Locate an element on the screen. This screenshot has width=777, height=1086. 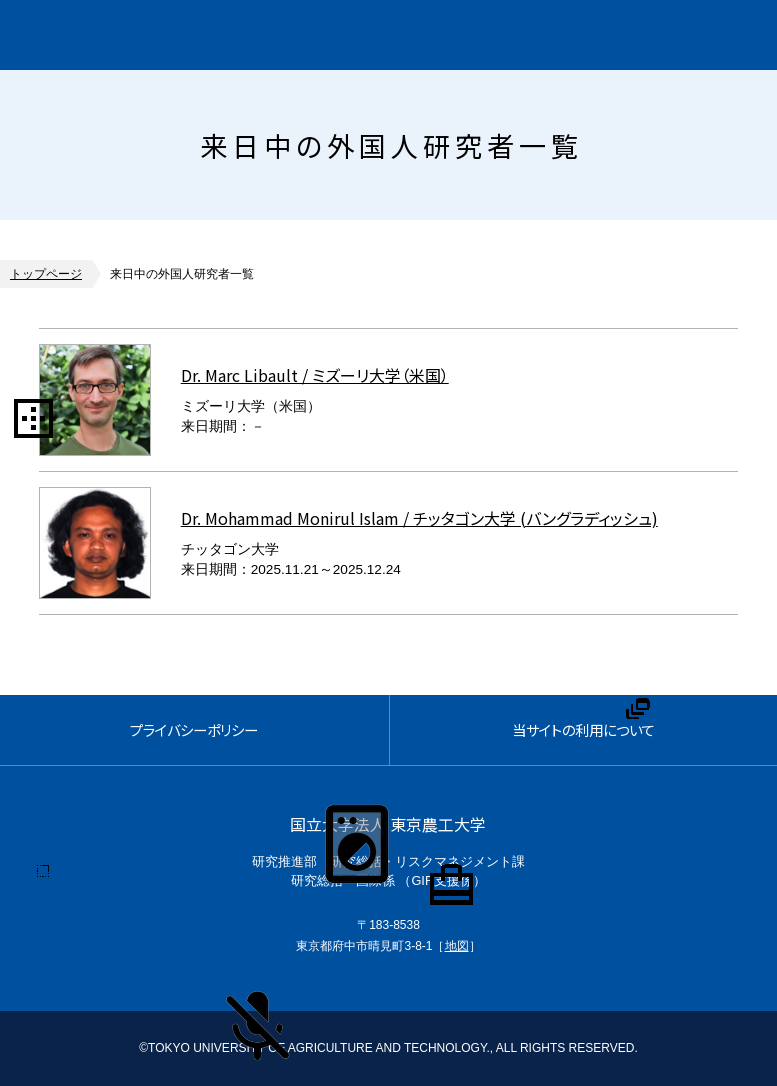
apply outer border to selected cells is located at coordinates (33, 418).